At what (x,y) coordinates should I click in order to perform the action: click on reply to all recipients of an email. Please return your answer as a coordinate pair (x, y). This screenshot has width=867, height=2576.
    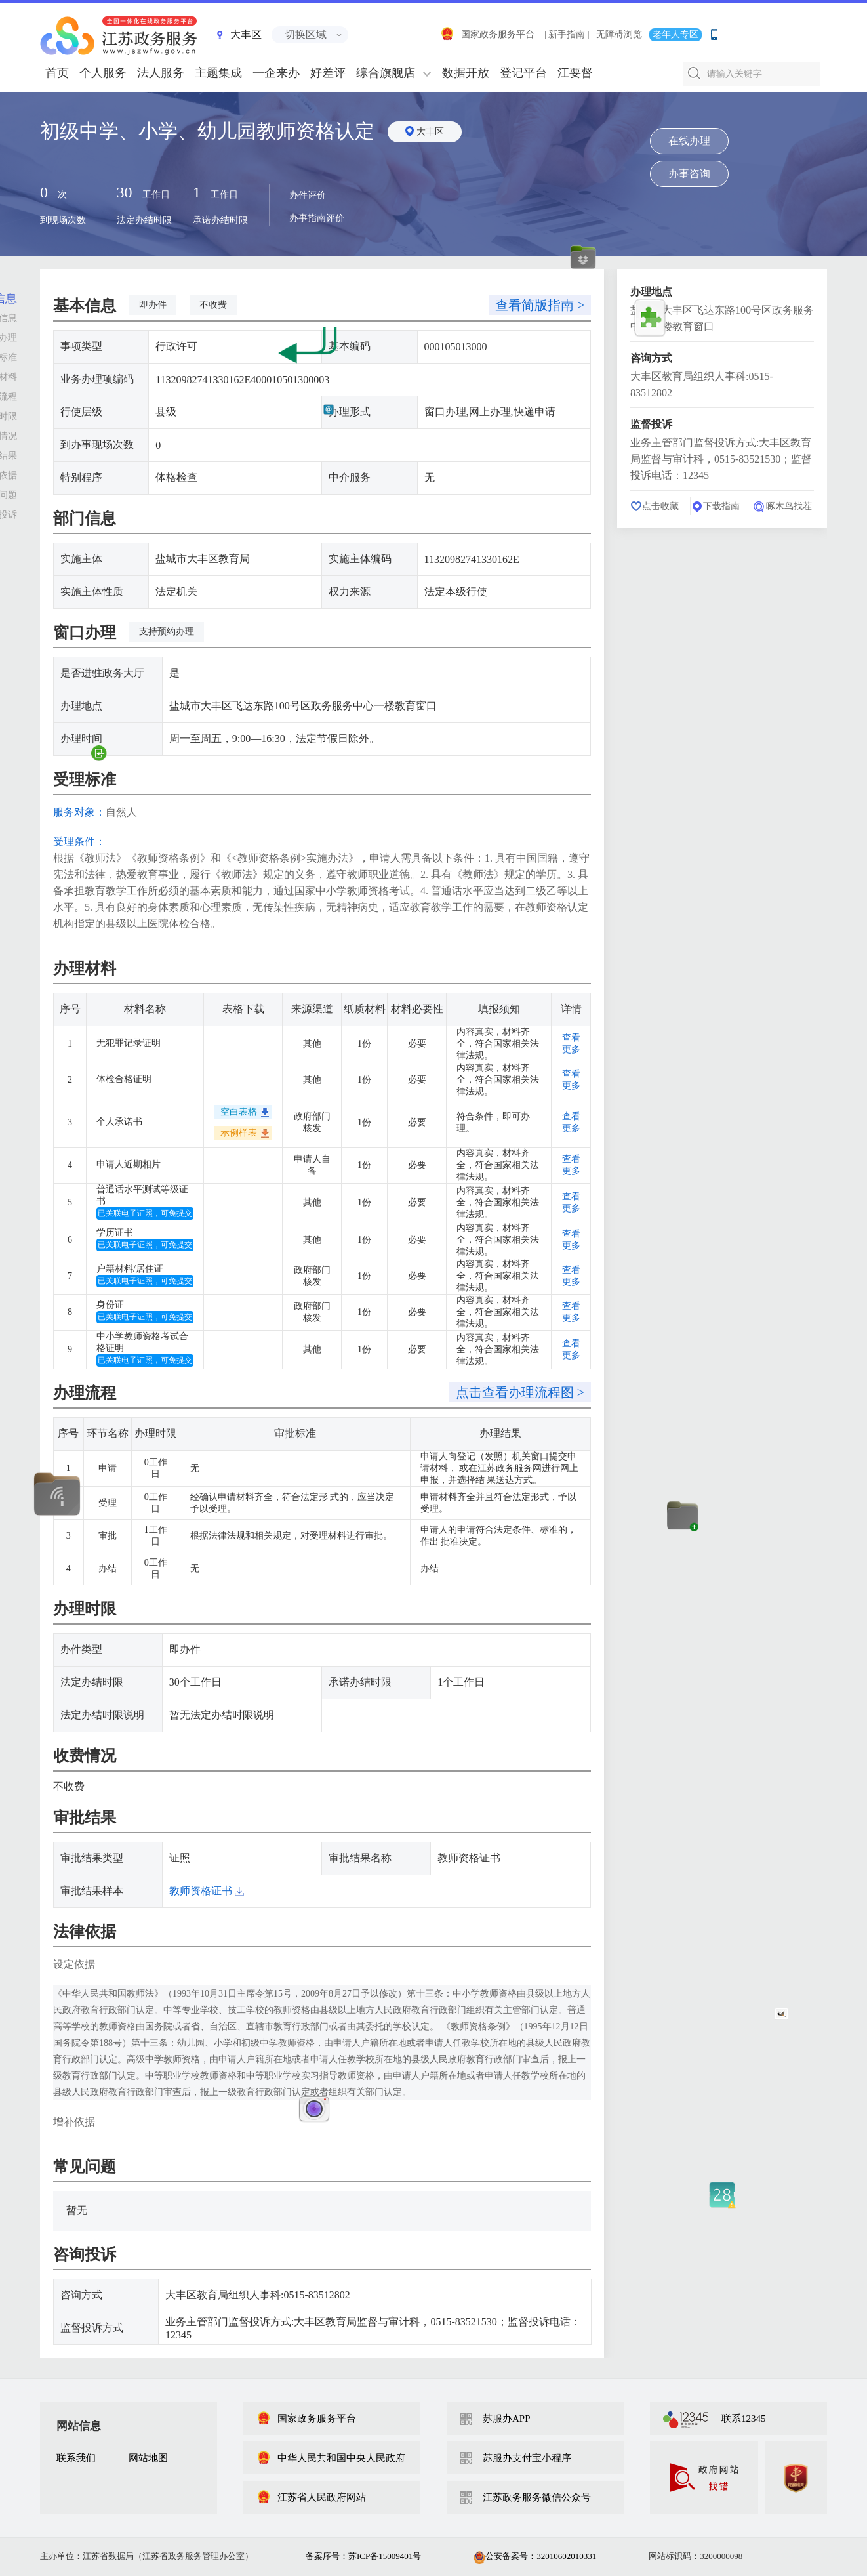
    Looking at the image, I should click on (306, 344).